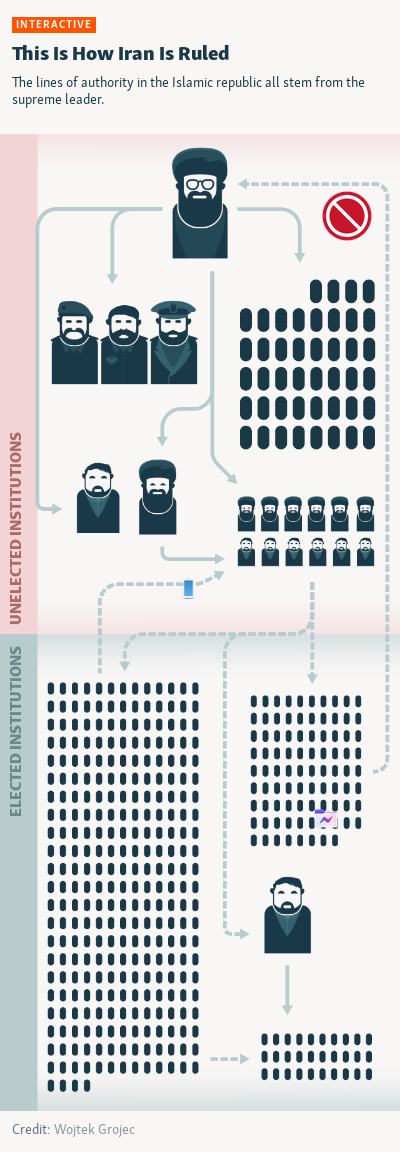  Describe the element at coordinates (326, 819) in the screenshot. I see `open messenger app folder` at that location.